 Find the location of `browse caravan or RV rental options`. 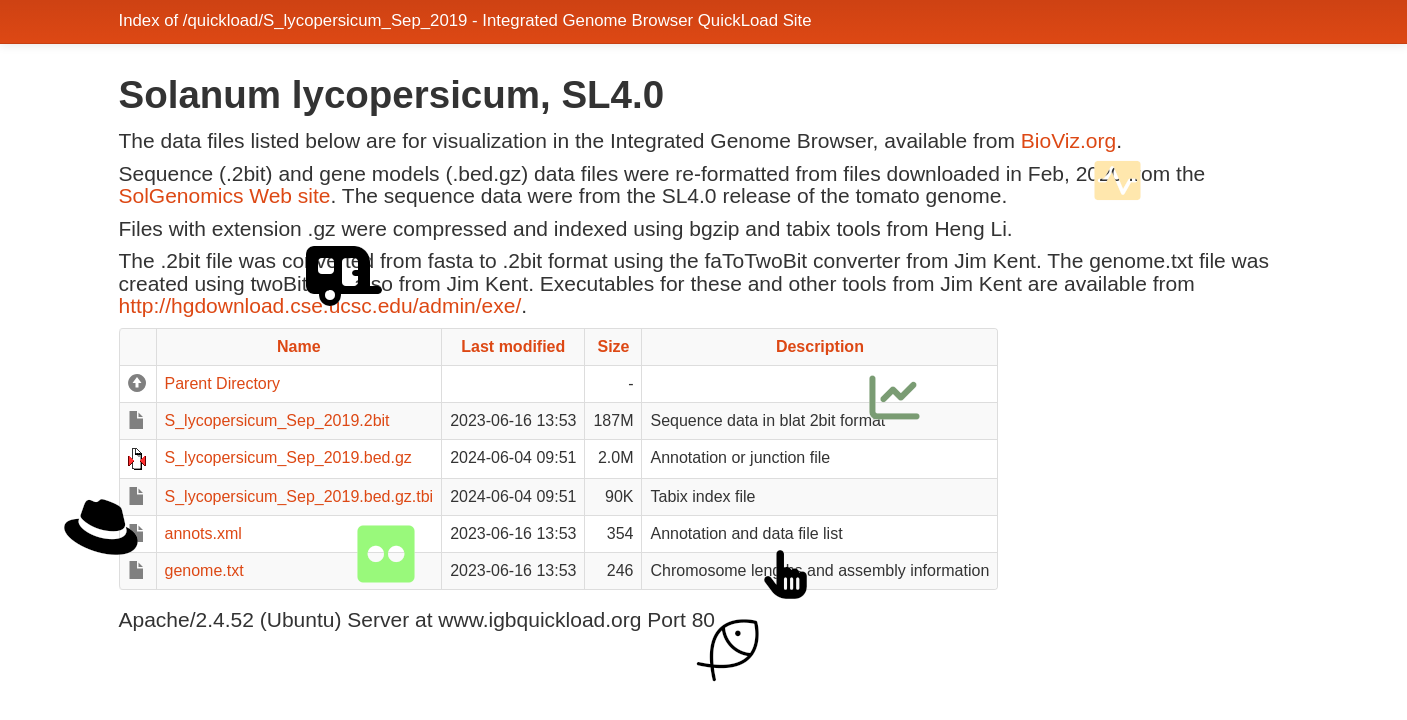

browse caravan or RV rental options is located at coordinates (342, 274).